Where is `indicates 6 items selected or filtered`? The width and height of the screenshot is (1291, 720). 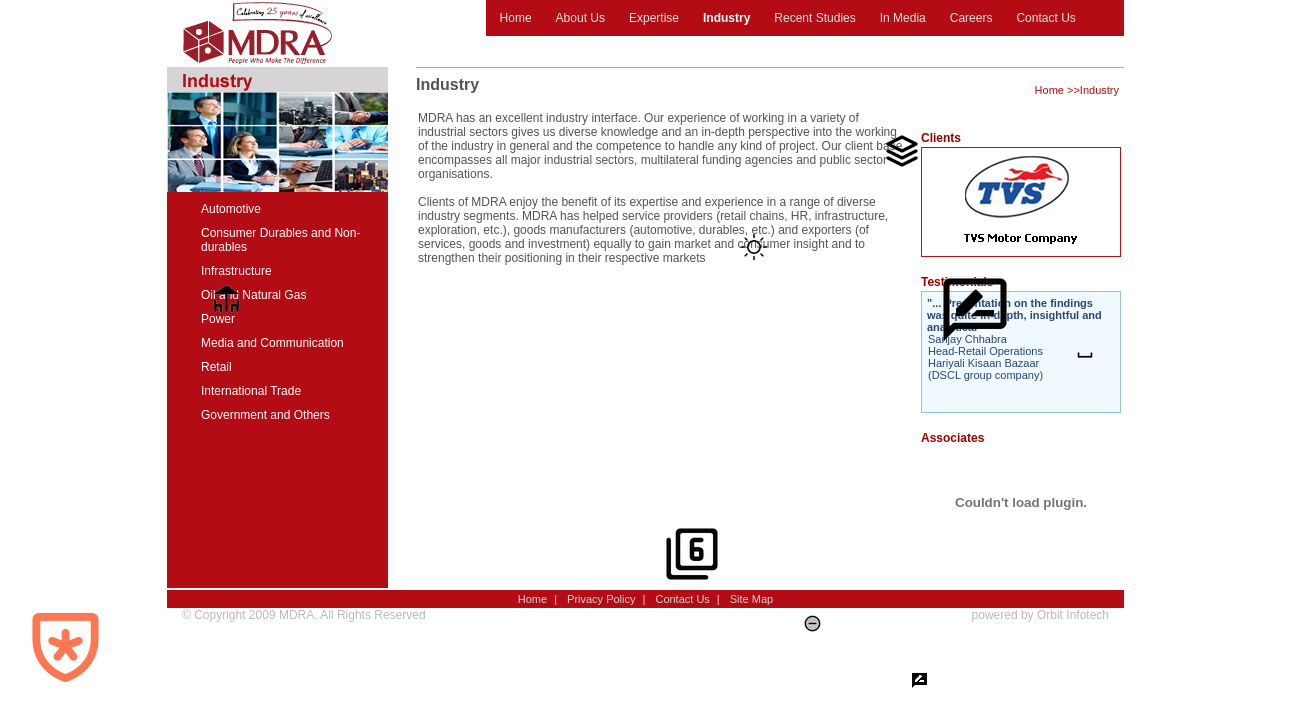 indicates 6 items selected or filtered is located at coordinates (692, 554).